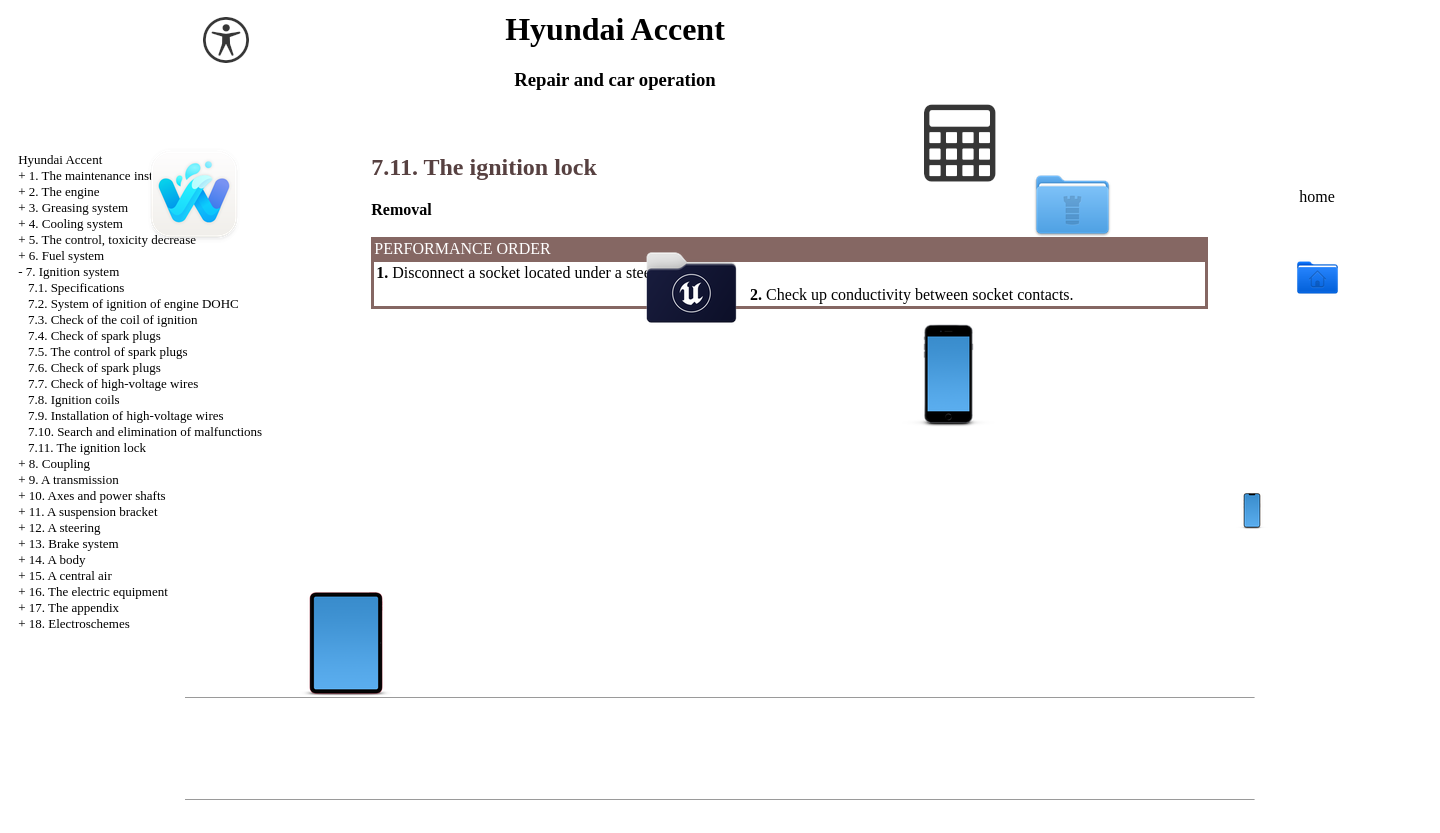 Image resolution: width=1440 pixels, height=833 pixels. I want to click on open the calculator app, so click(957, 143).